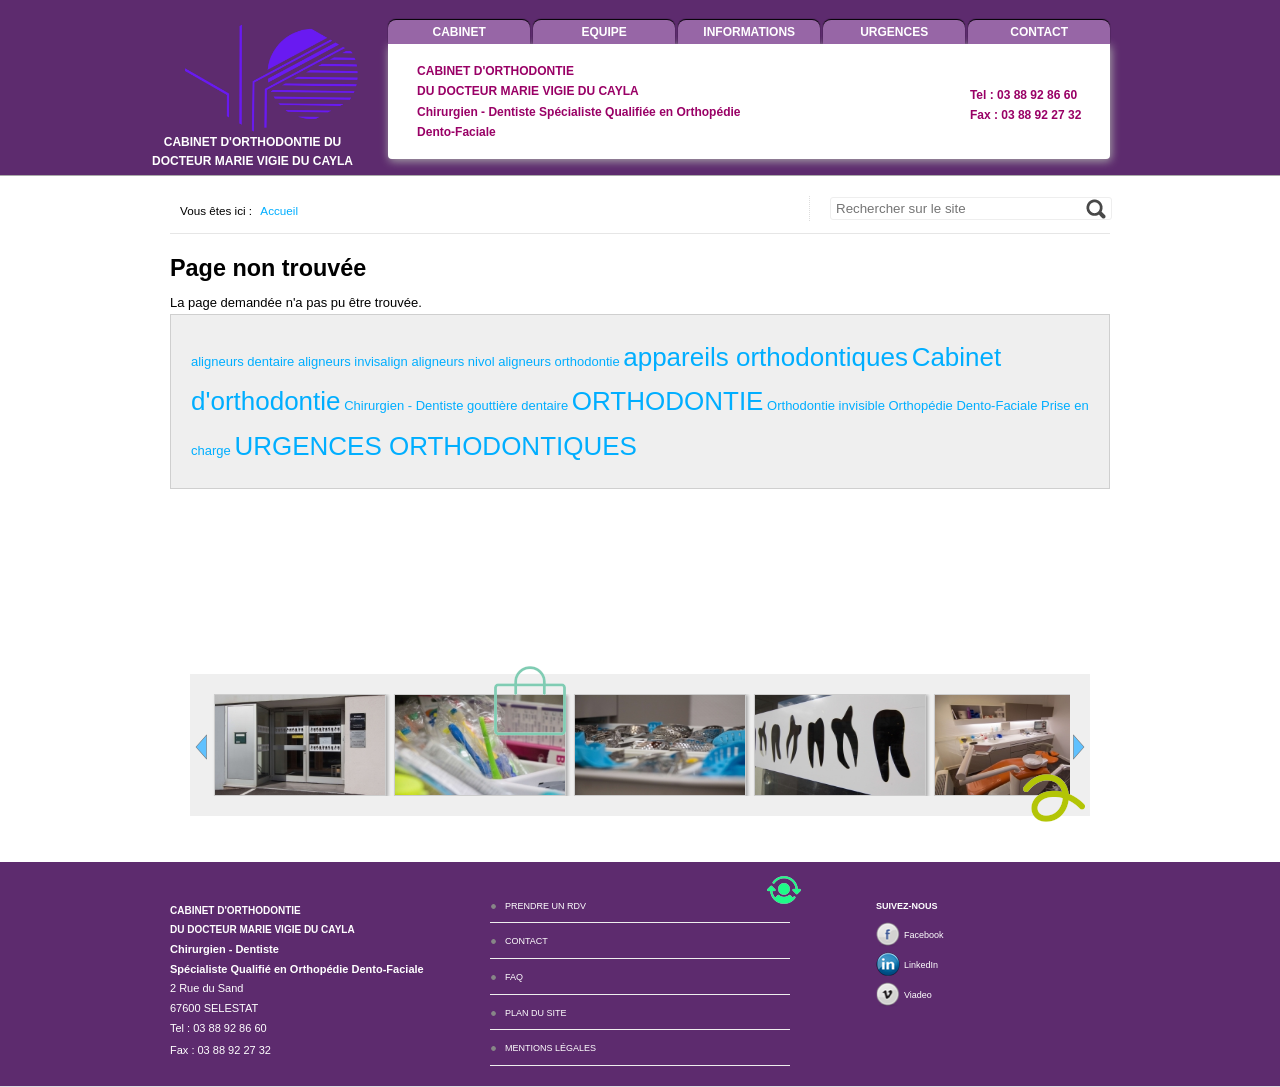  What do you see at coordinates (530, 705) in the screenshot?
I see `view your shopping bag` at bounding box center [530, 705].